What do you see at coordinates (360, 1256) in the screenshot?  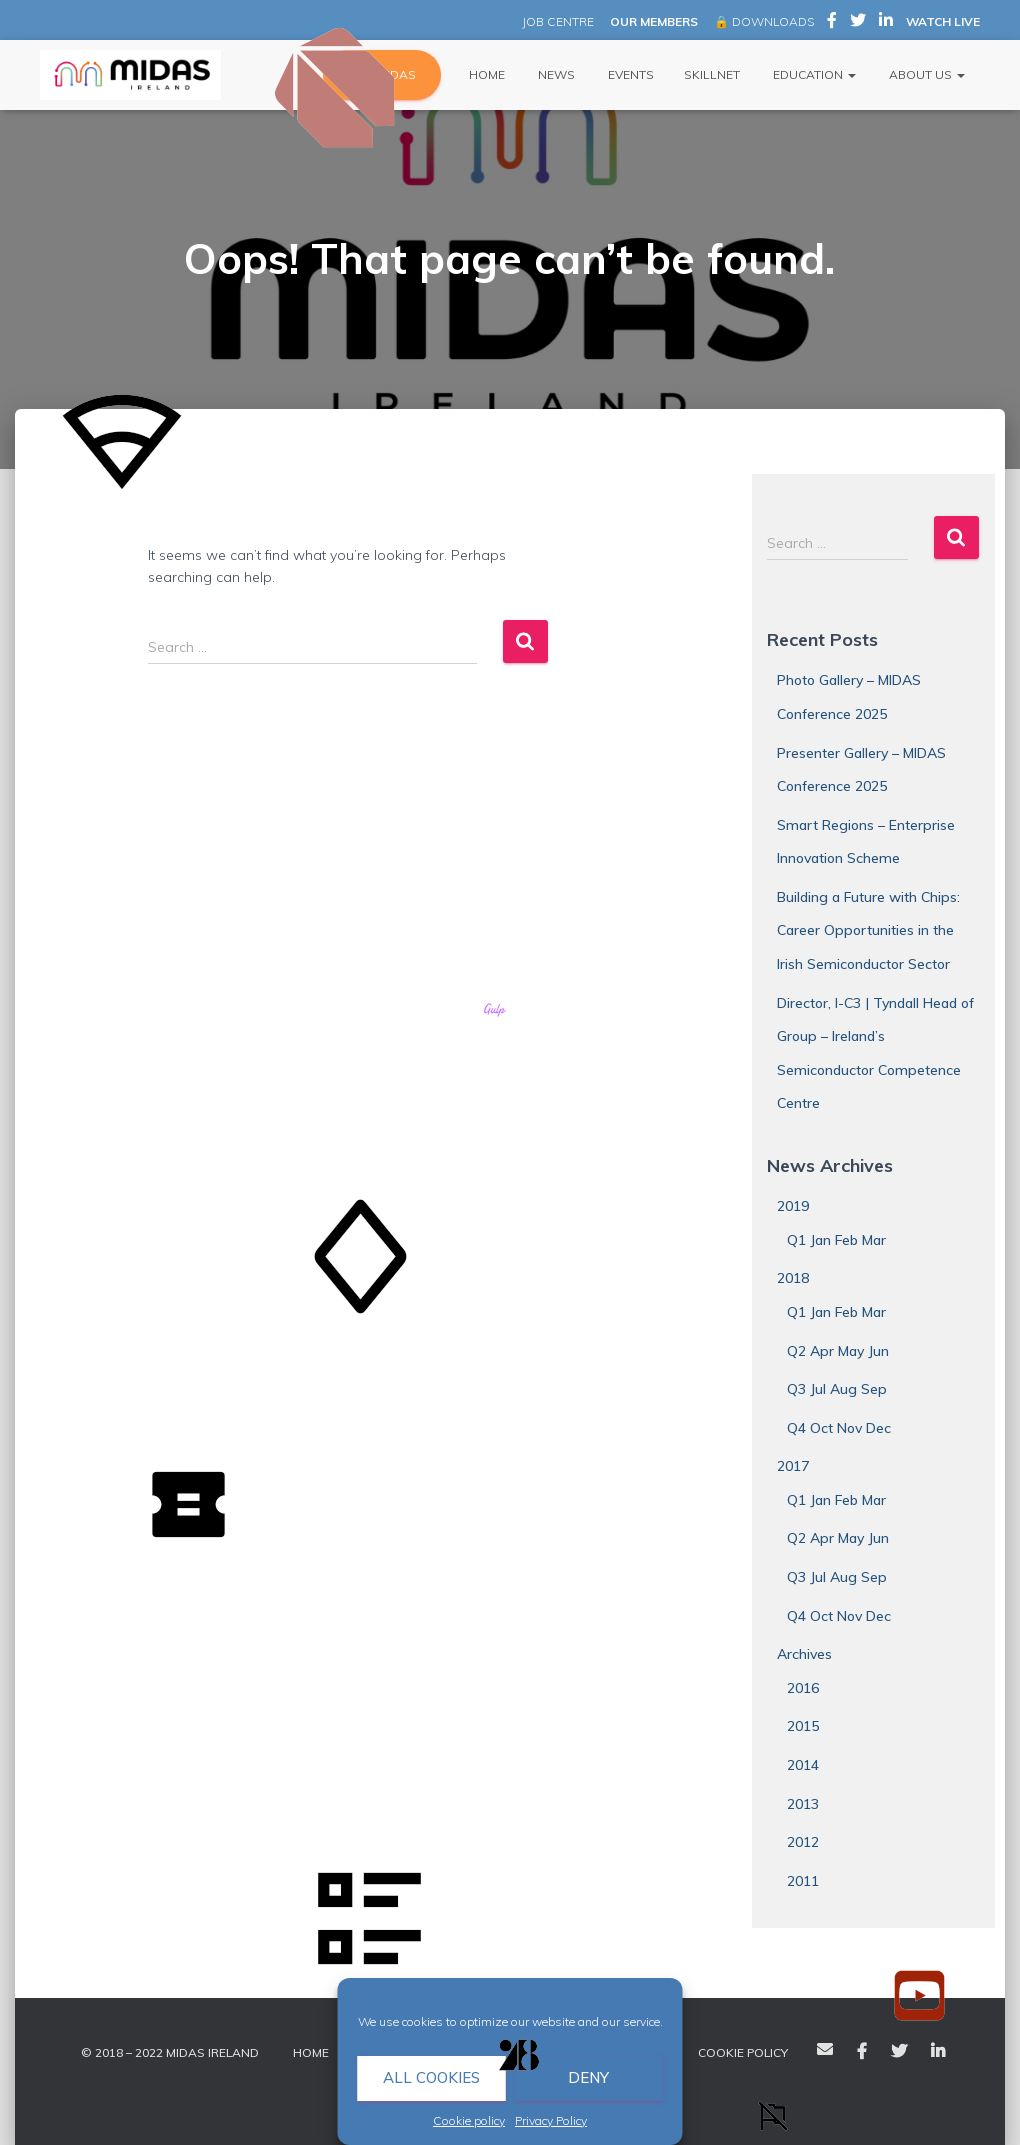 I see `indicates the diamonds suit in a card game` at bounding box center [360, 1256].